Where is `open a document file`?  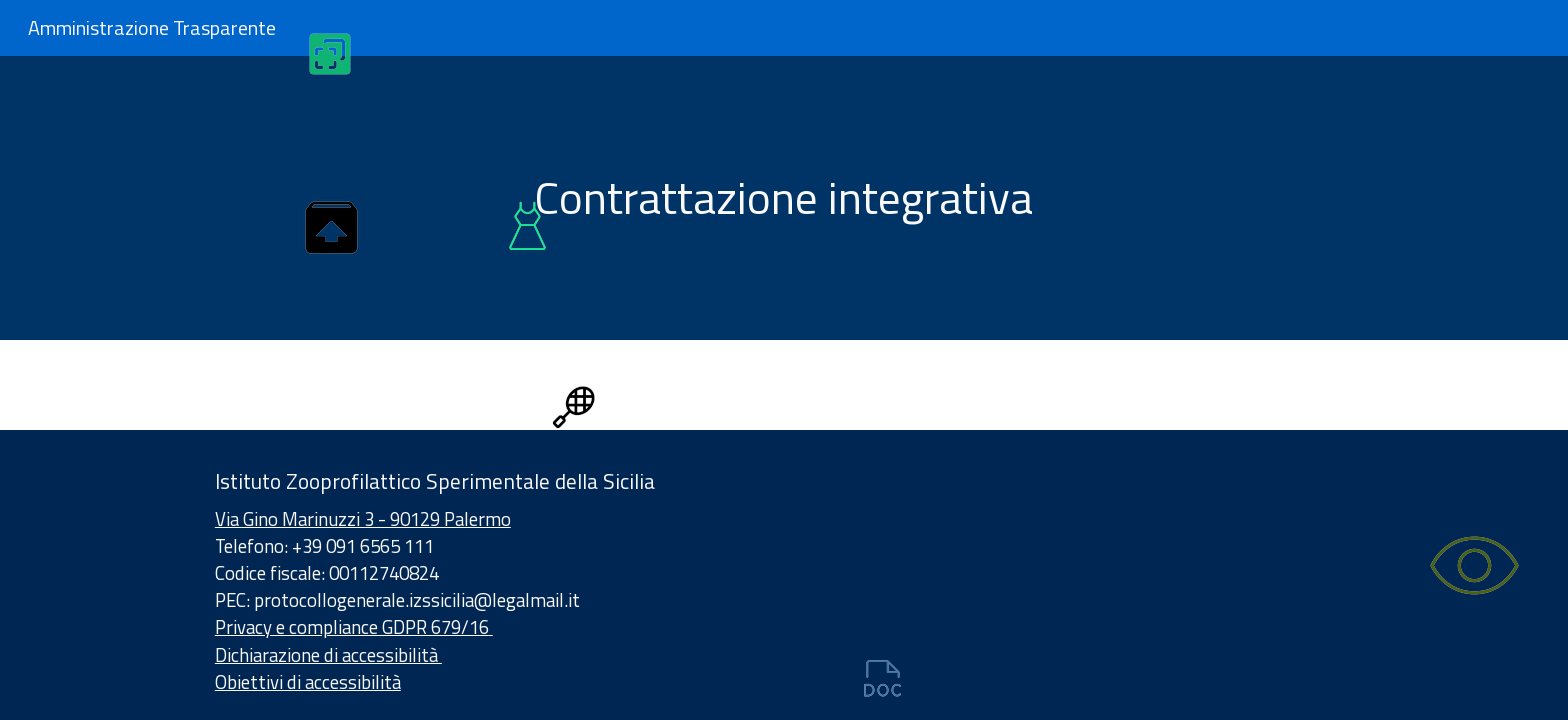
open a document file is located at coordinates (883, 680).